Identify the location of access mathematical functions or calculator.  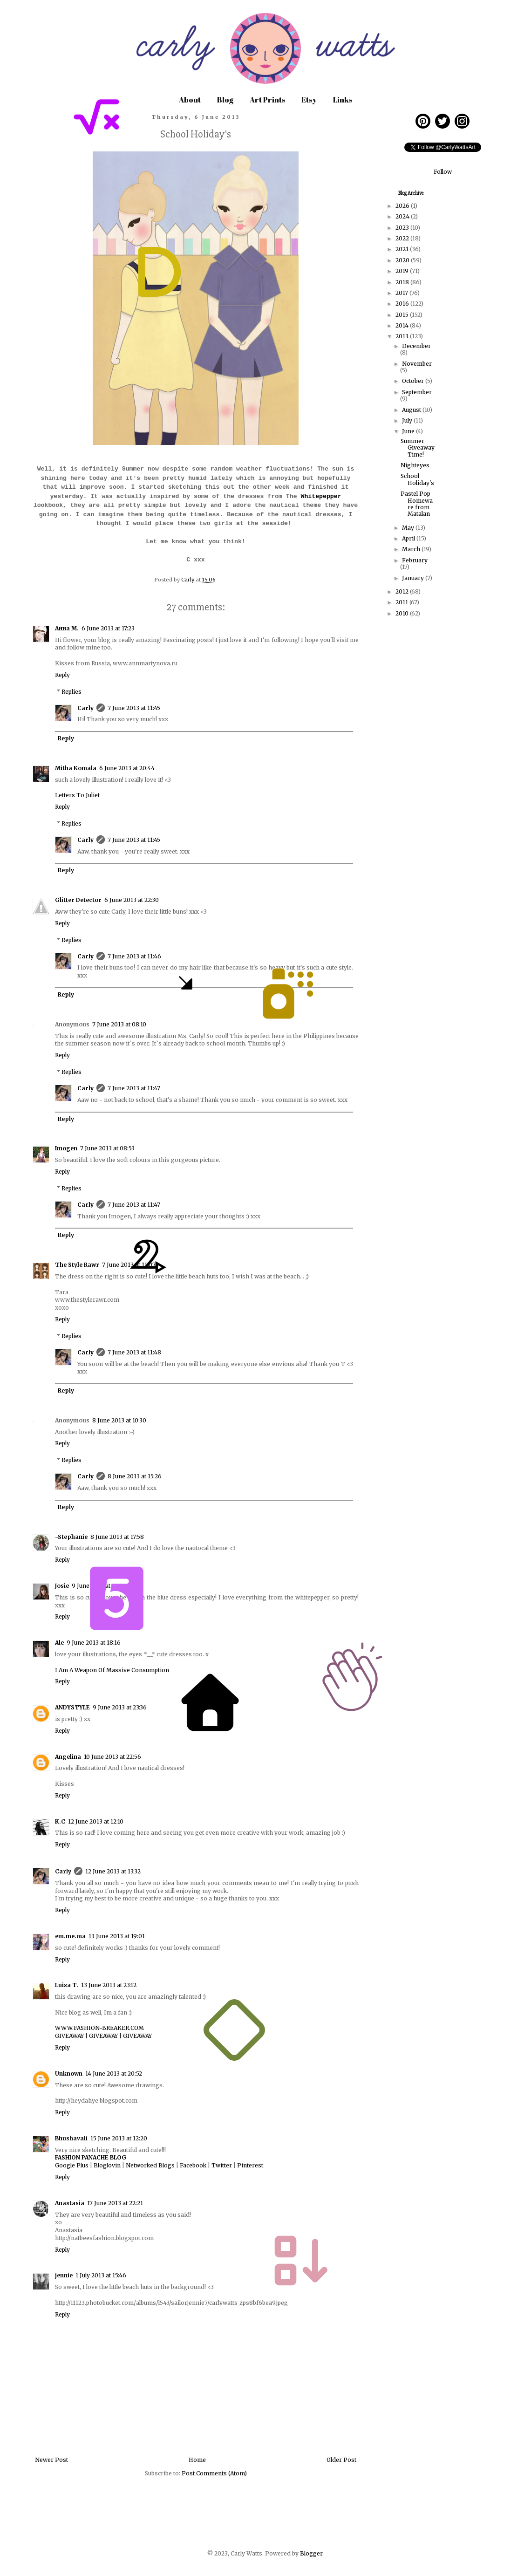
(96, 117).